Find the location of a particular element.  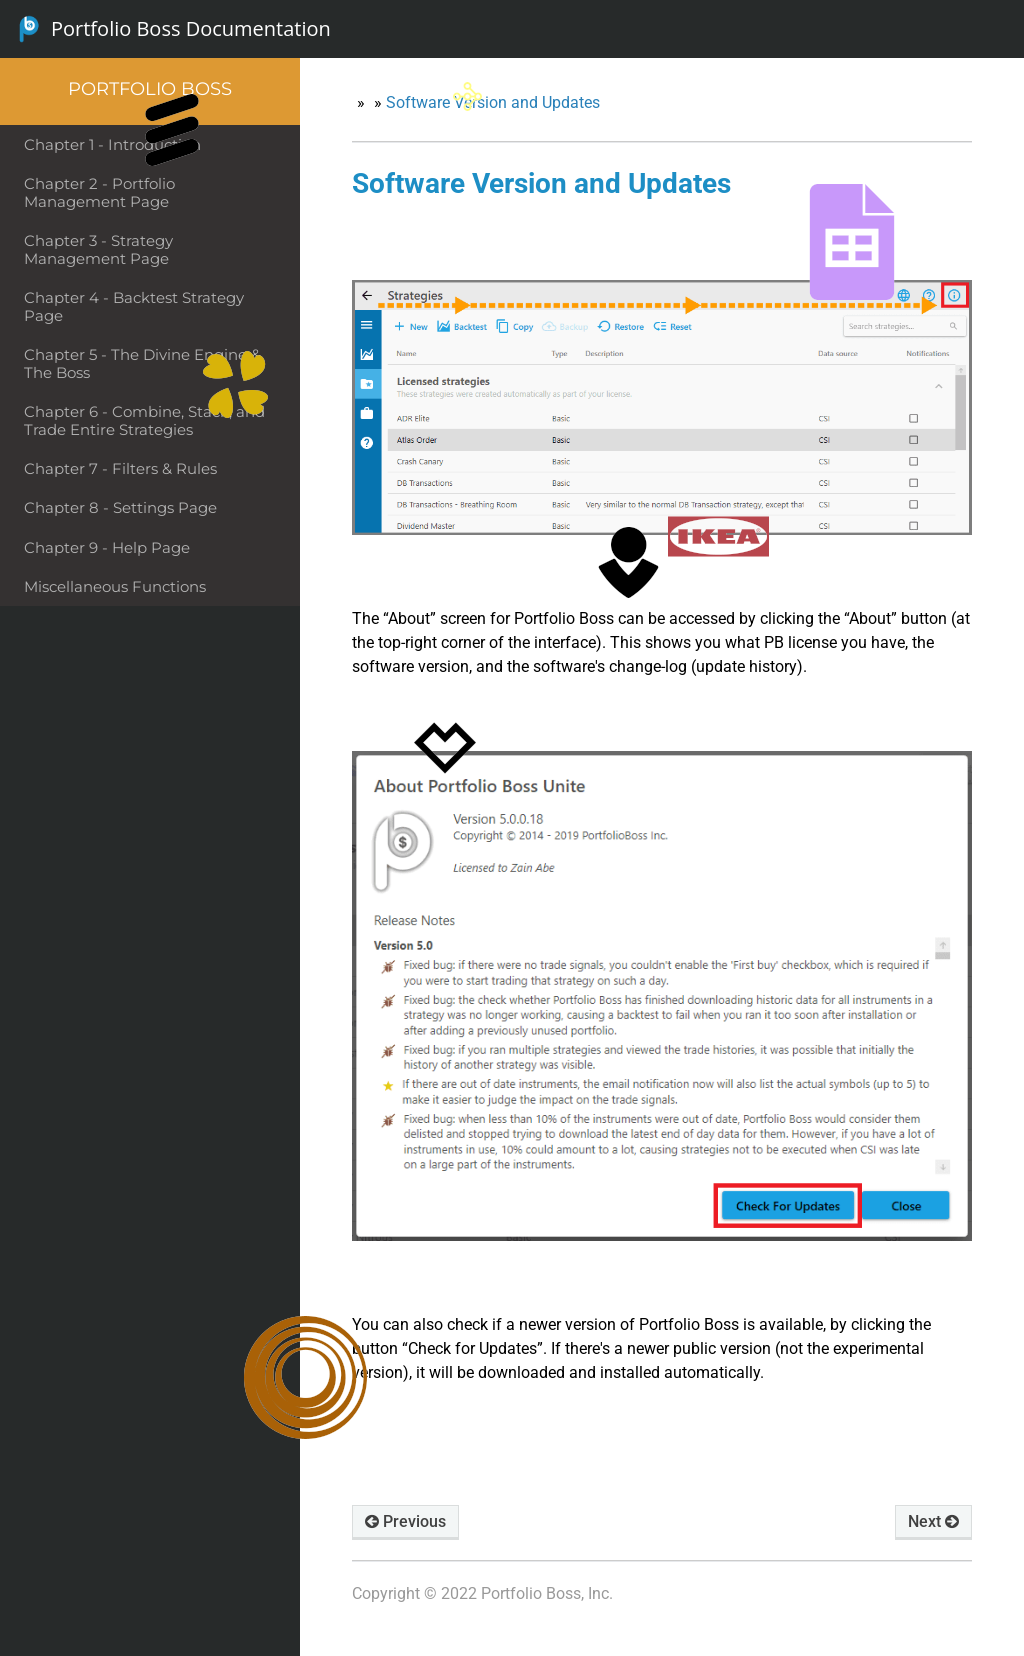

4chan logo is located at coordinates (235, 384).